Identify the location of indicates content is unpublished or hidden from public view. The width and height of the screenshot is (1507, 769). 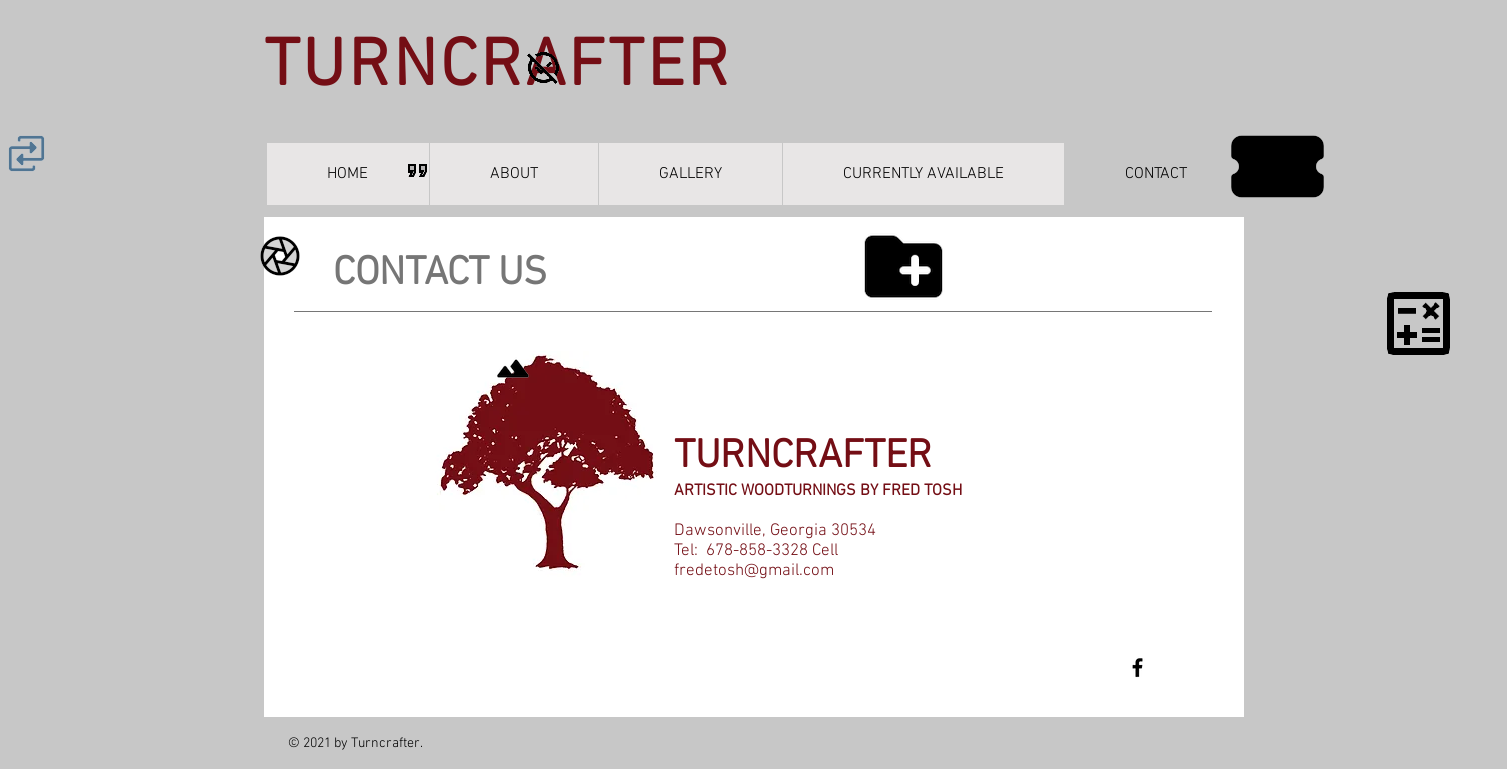
(543, 67).